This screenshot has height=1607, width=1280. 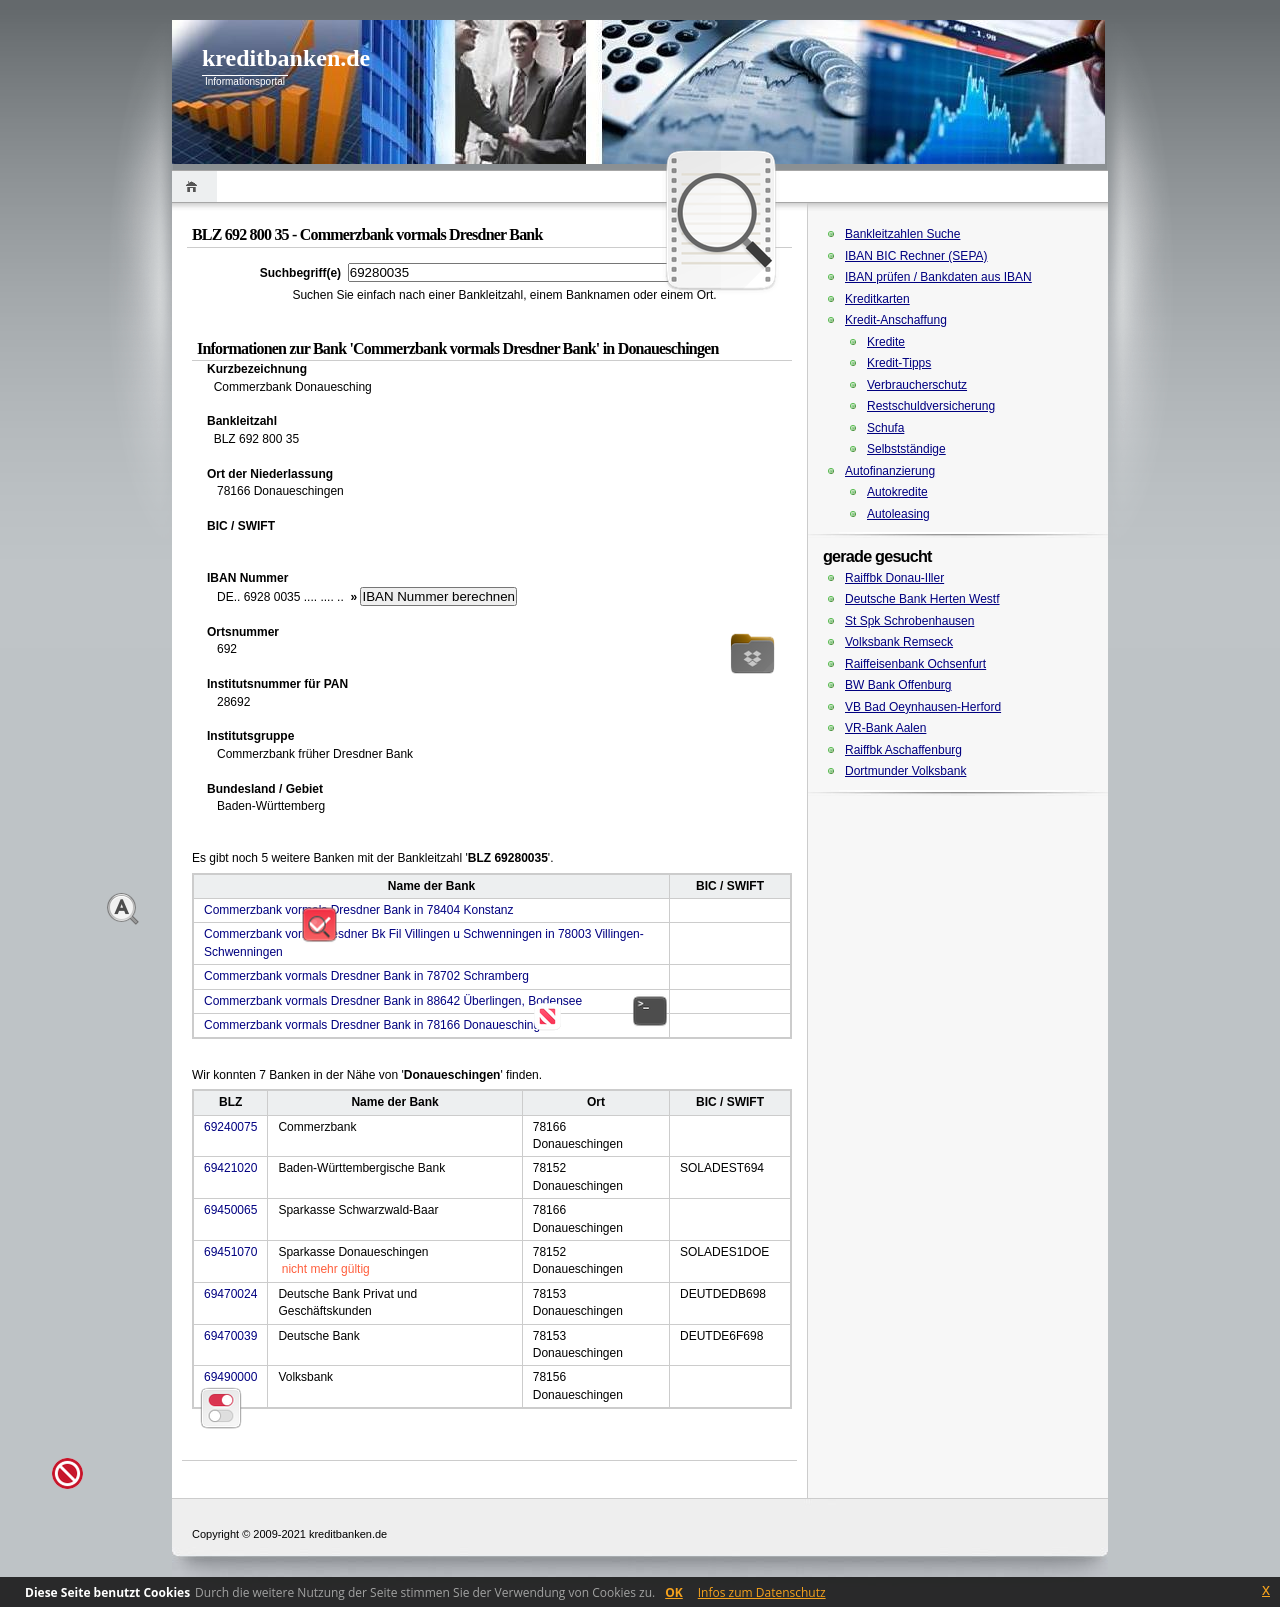 I want to click on open dconf editor settings application, so click(x=319, y=924).